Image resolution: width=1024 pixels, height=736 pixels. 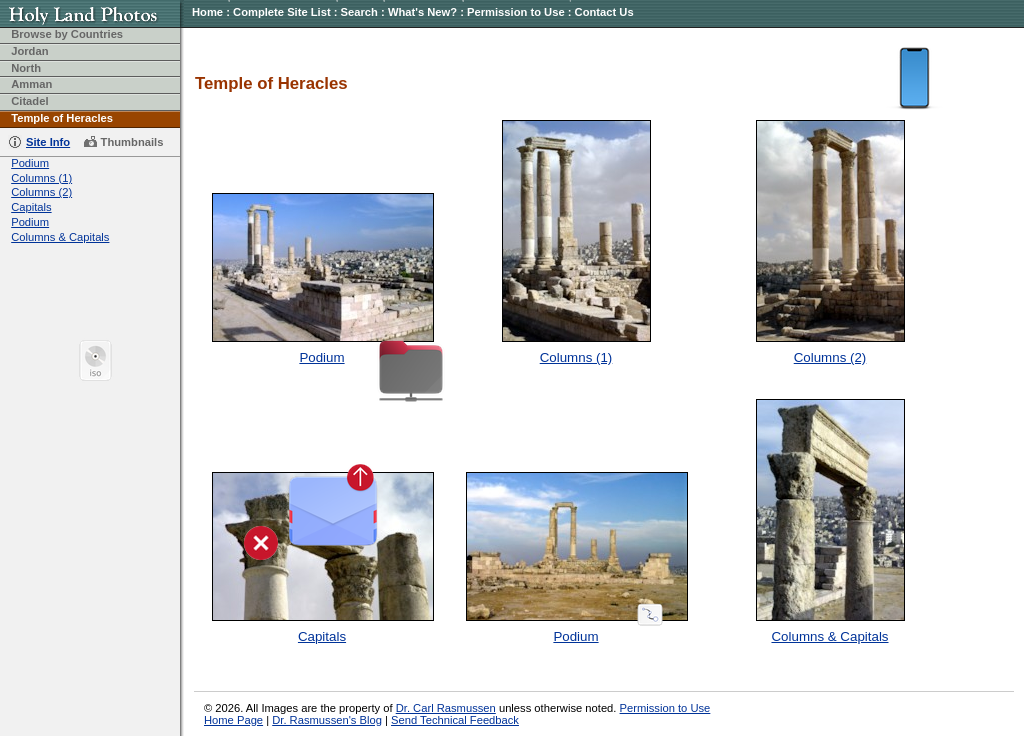 I want to click on iPhone XS device icon, so click(x=914, y=78).